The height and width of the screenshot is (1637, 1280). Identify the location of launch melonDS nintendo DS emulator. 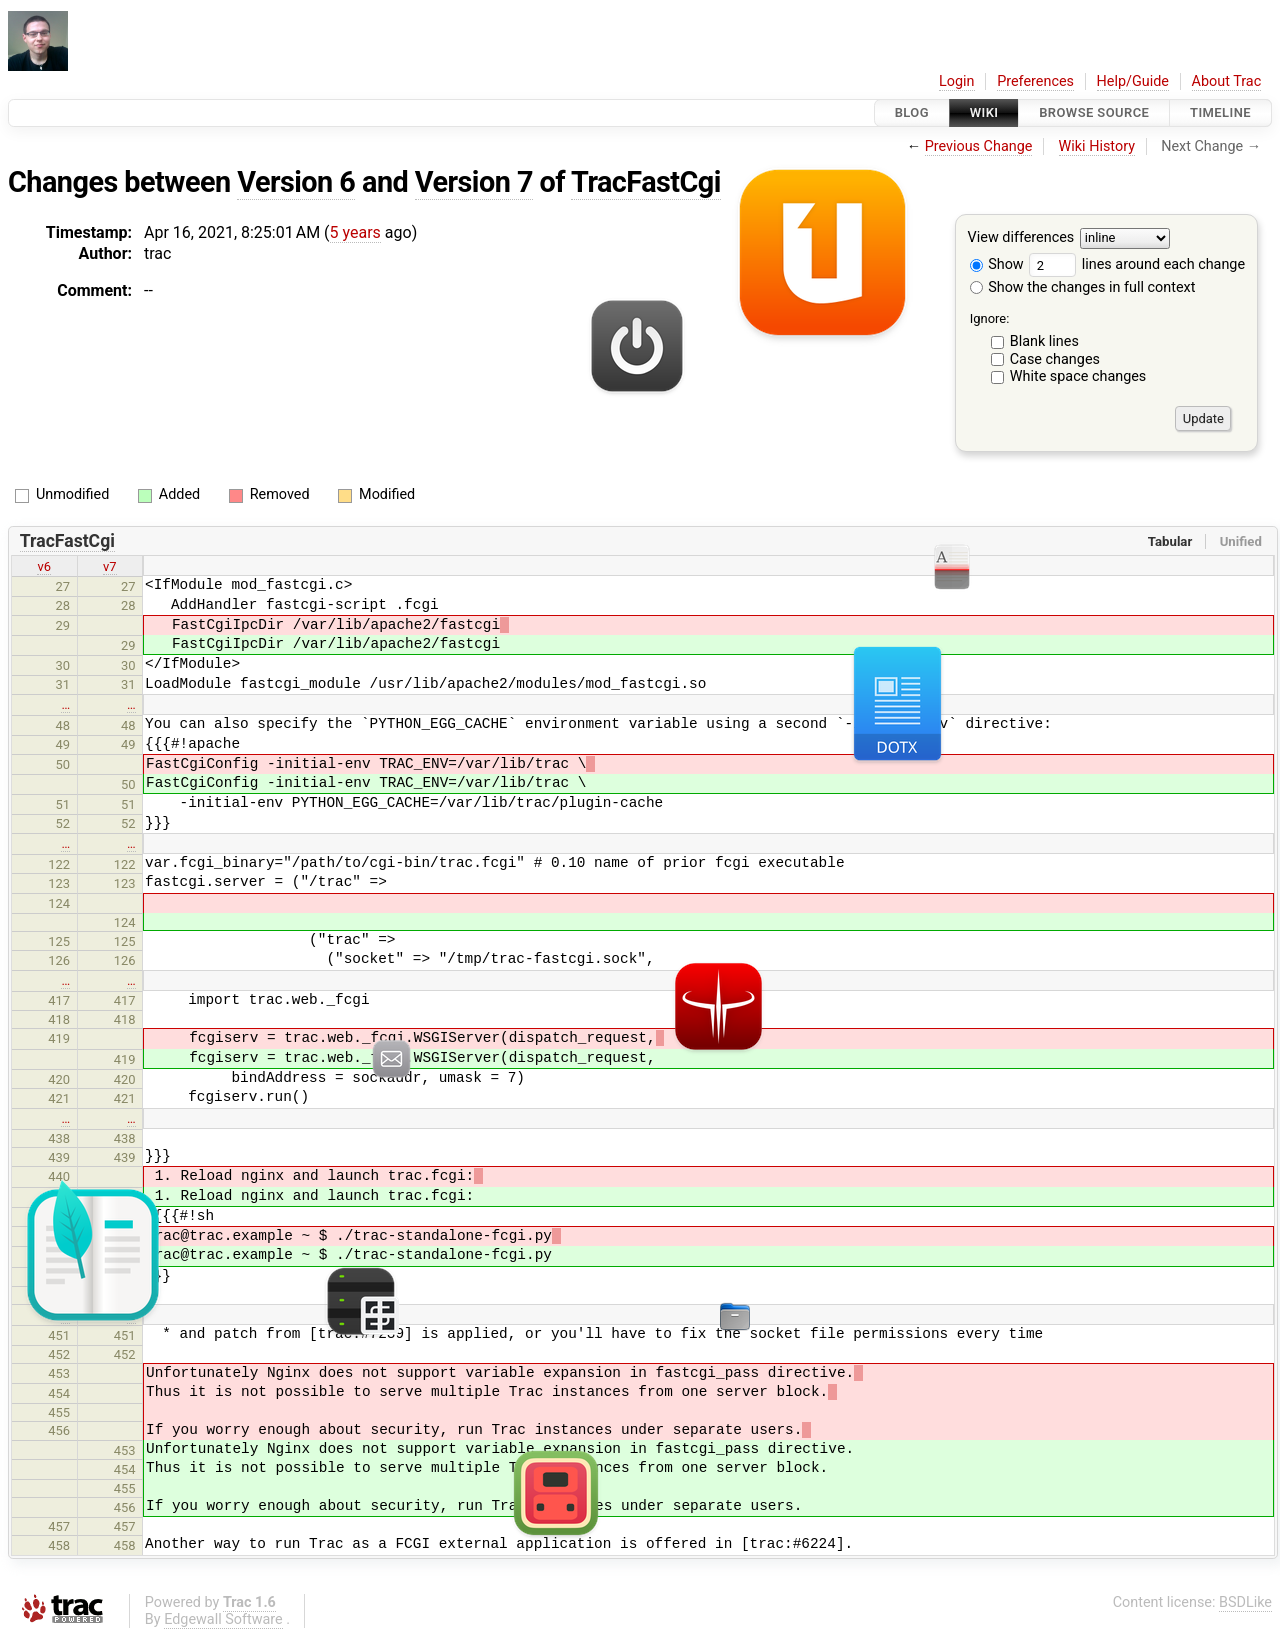
(556, 1493).